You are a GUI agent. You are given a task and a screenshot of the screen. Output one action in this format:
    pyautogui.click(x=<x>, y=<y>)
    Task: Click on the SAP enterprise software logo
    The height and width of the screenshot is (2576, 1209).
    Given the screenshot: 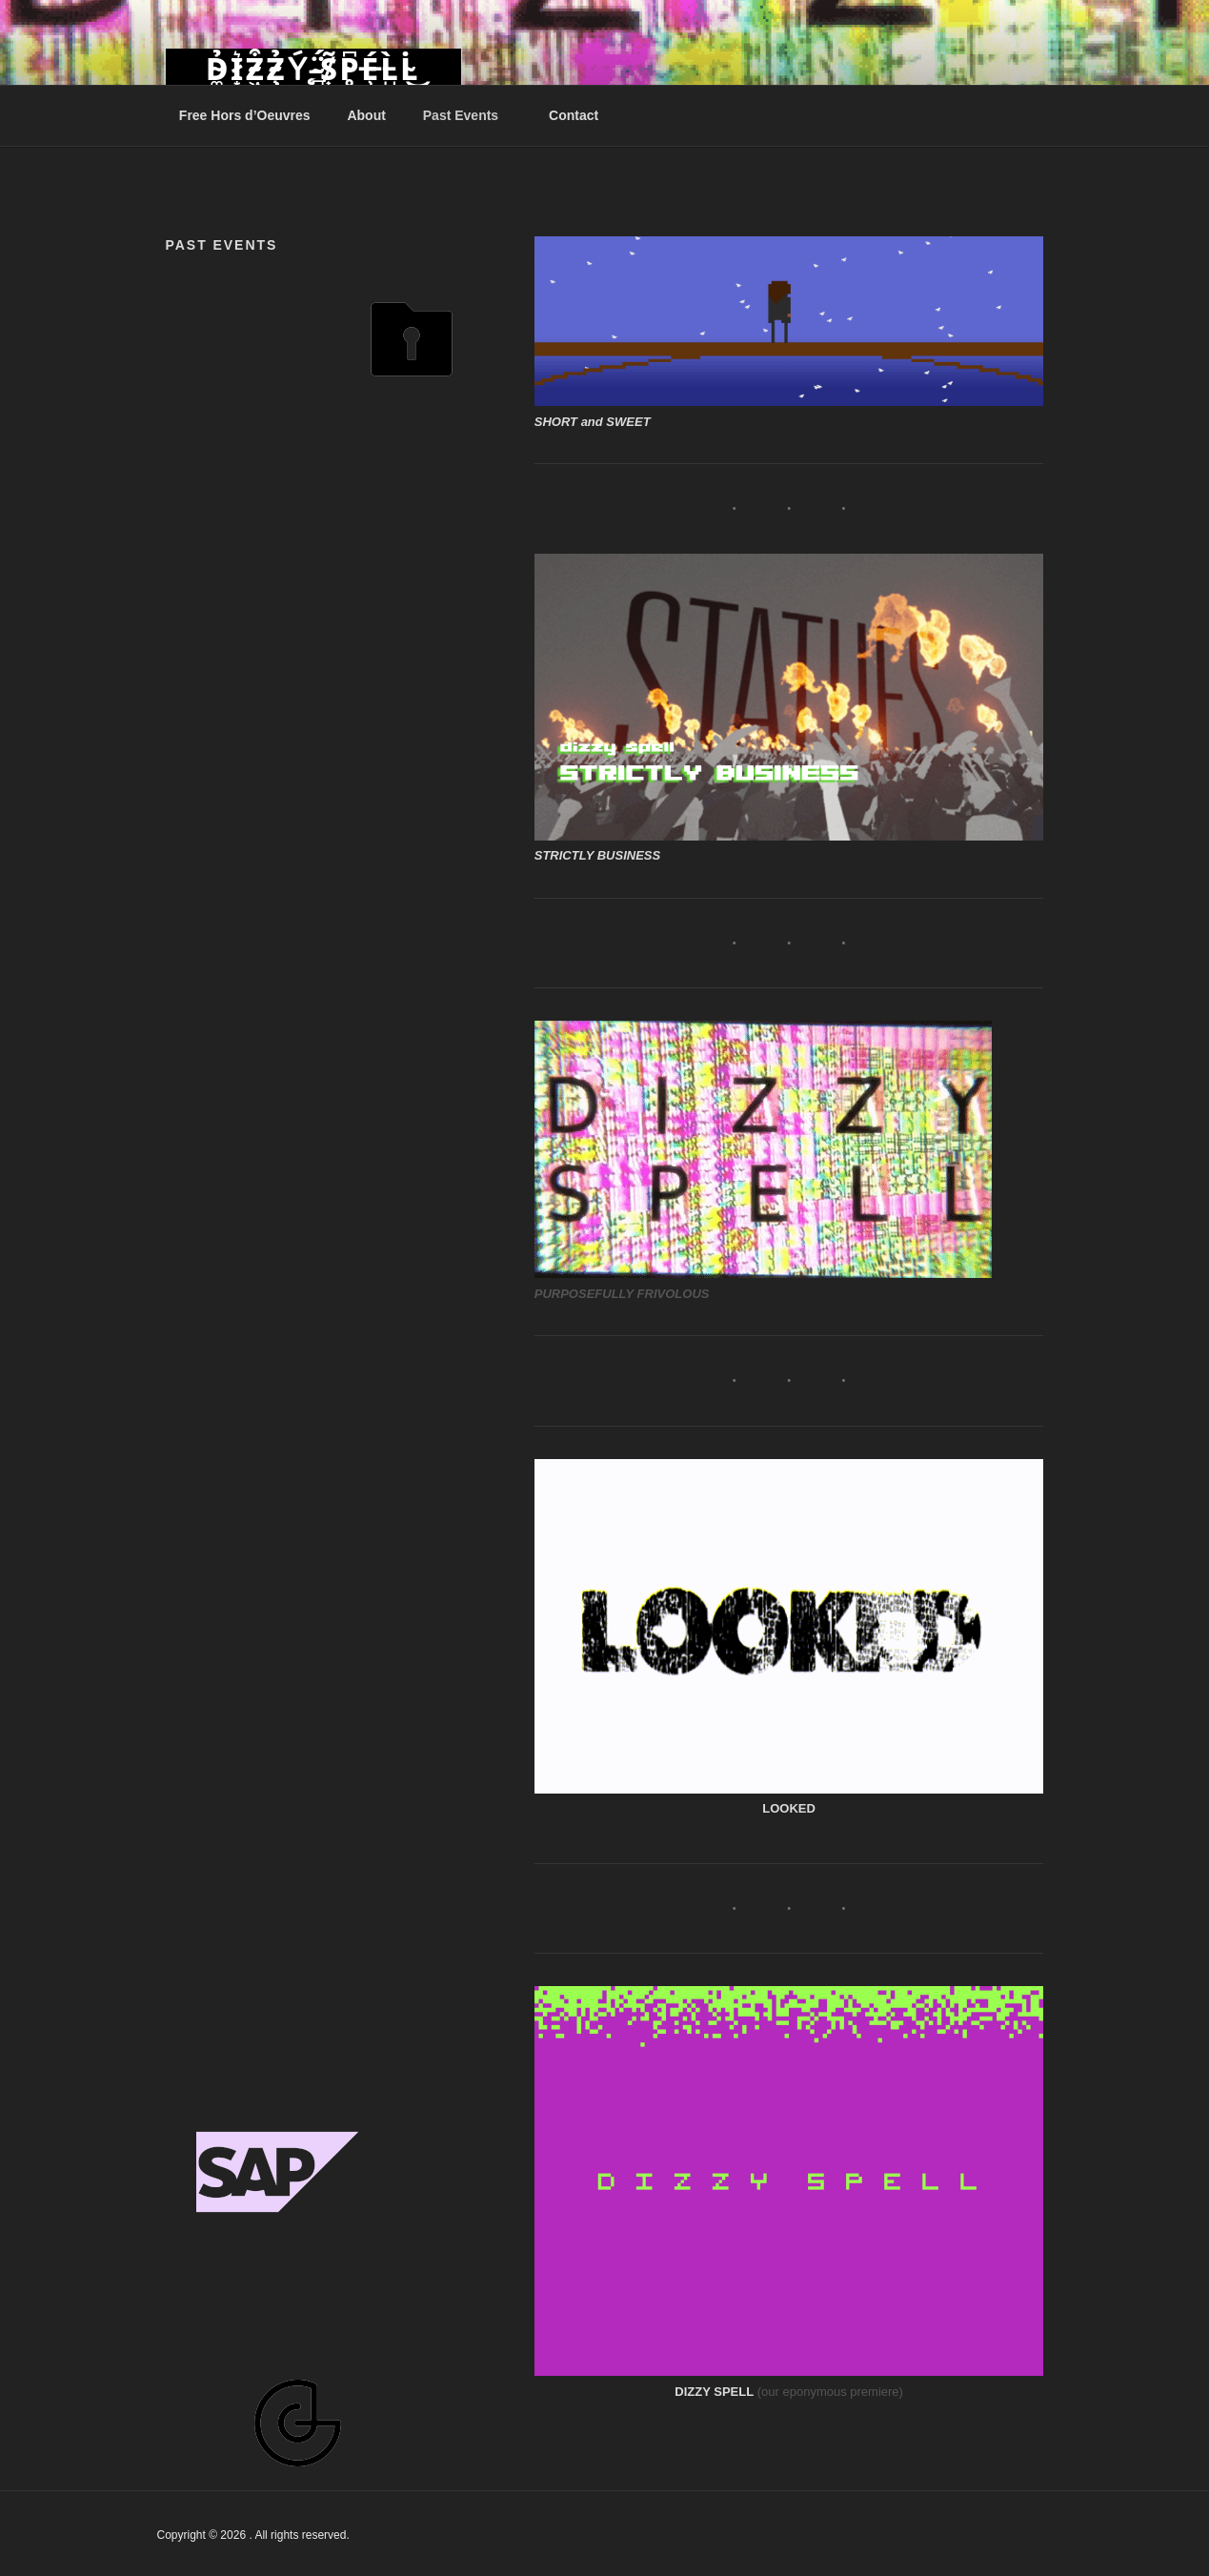 What is the action you would take?
    pyautogui.click(x=277, y=2172)
    